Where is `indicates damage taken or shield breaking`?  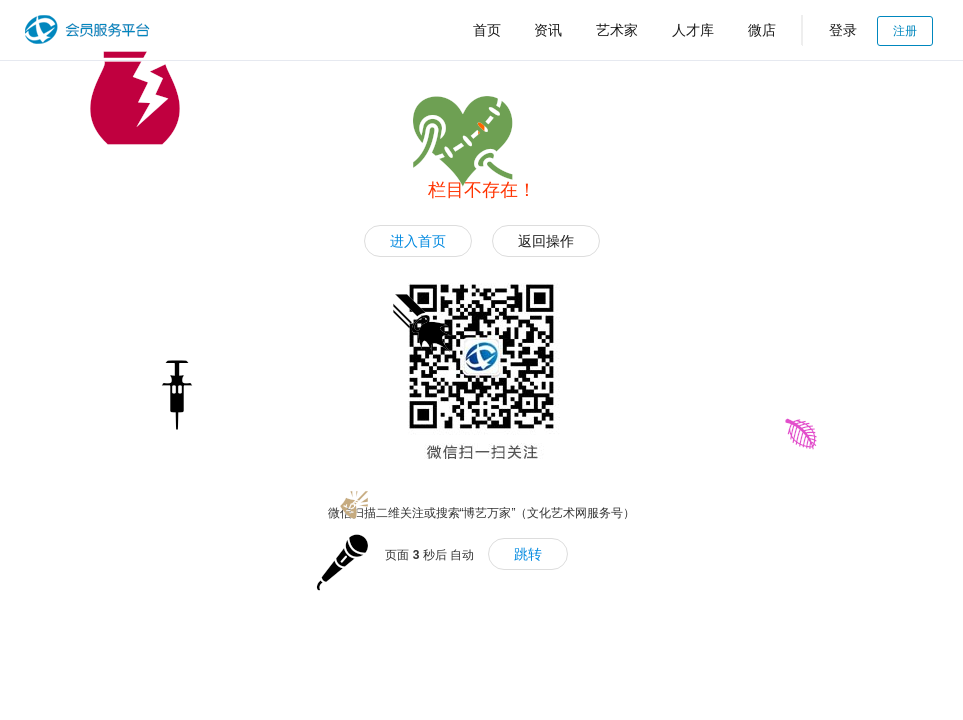 indicates damage taken or shield breaking is located at coordinates (354, 505).